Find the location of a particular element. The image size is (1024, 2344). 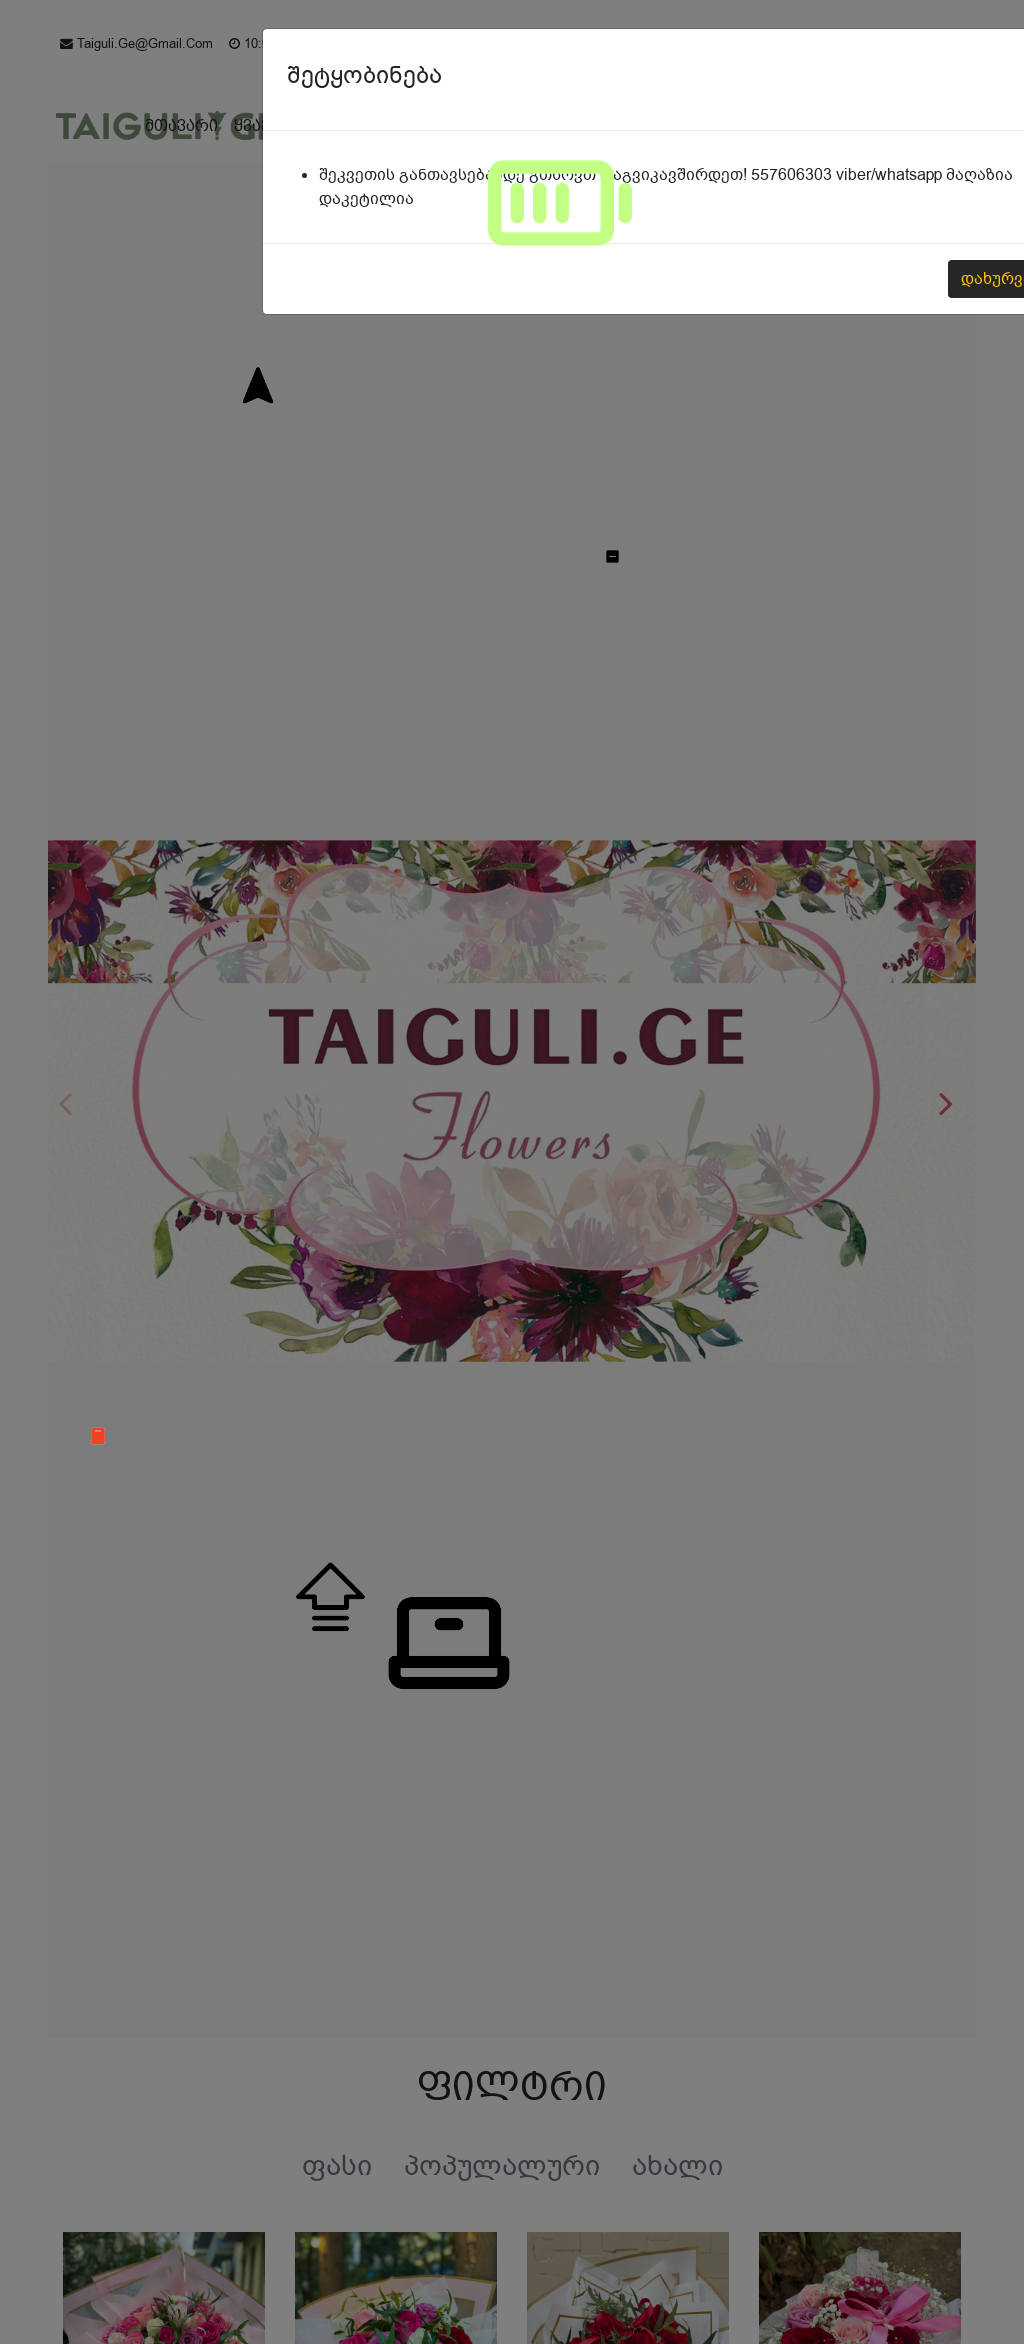

start navigation to destination is located at coordinates (258, 385).